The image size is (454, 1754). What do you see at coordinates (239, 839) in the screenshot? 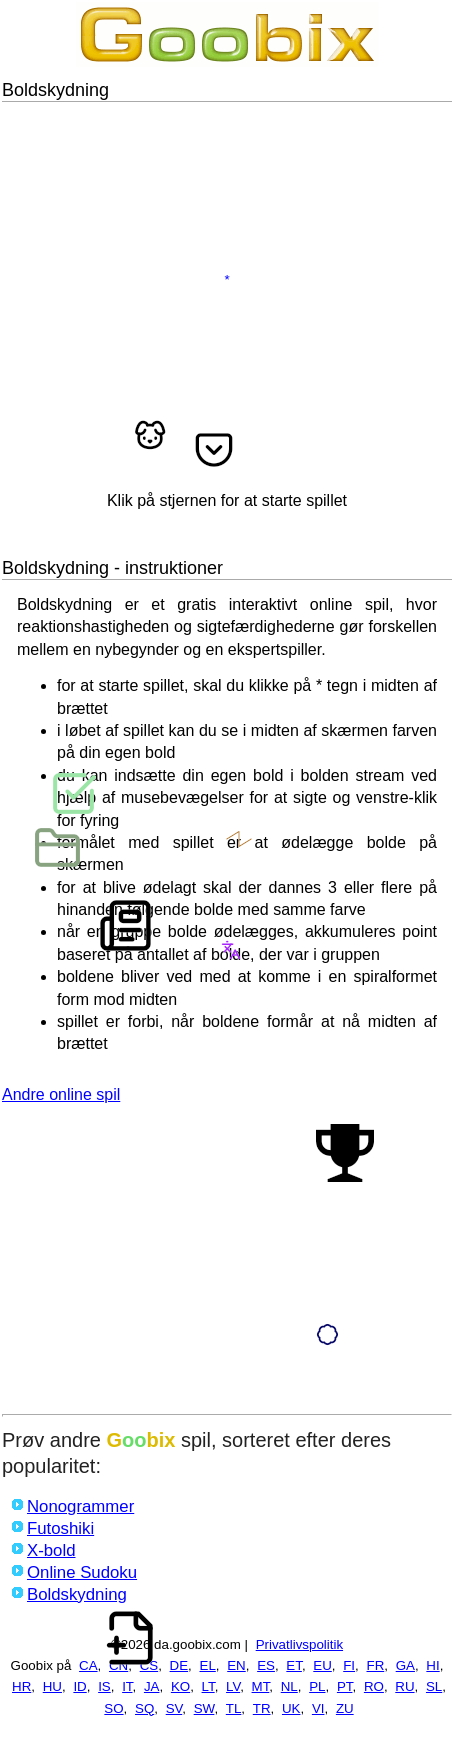
I see `select sawtooth waveform in audio synthesizer` at bounding box center [239, 839].